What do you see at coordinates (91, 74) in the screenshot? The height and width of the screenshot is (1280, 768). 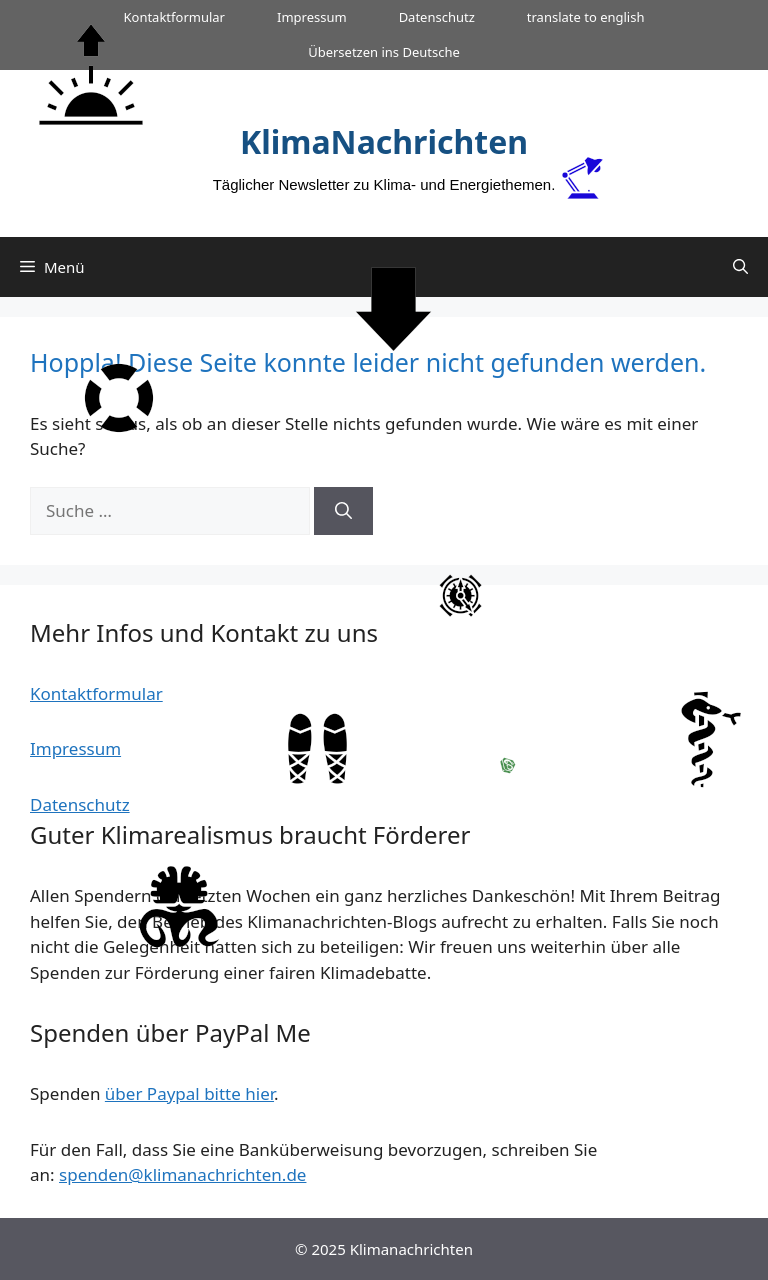 I see `indicates sunrise or morning time` at bounding box center [91, 74].